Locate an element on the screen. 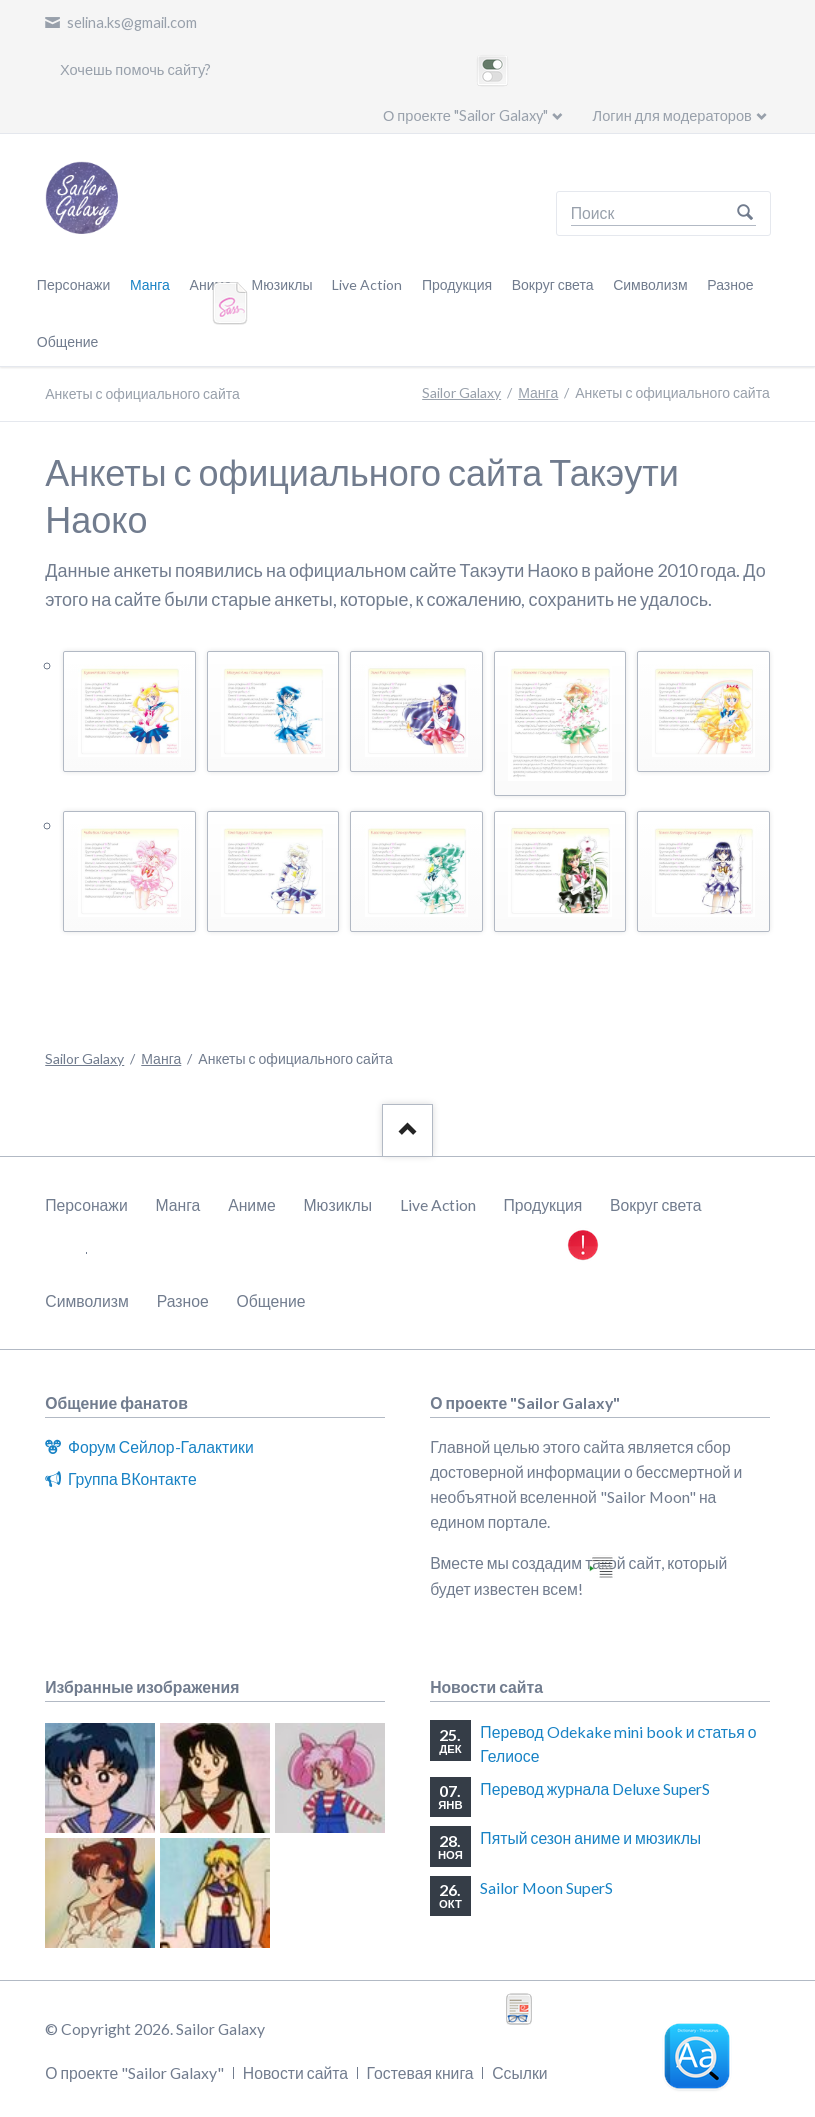  open evince document viewer is located at coordinates (519, 2009).